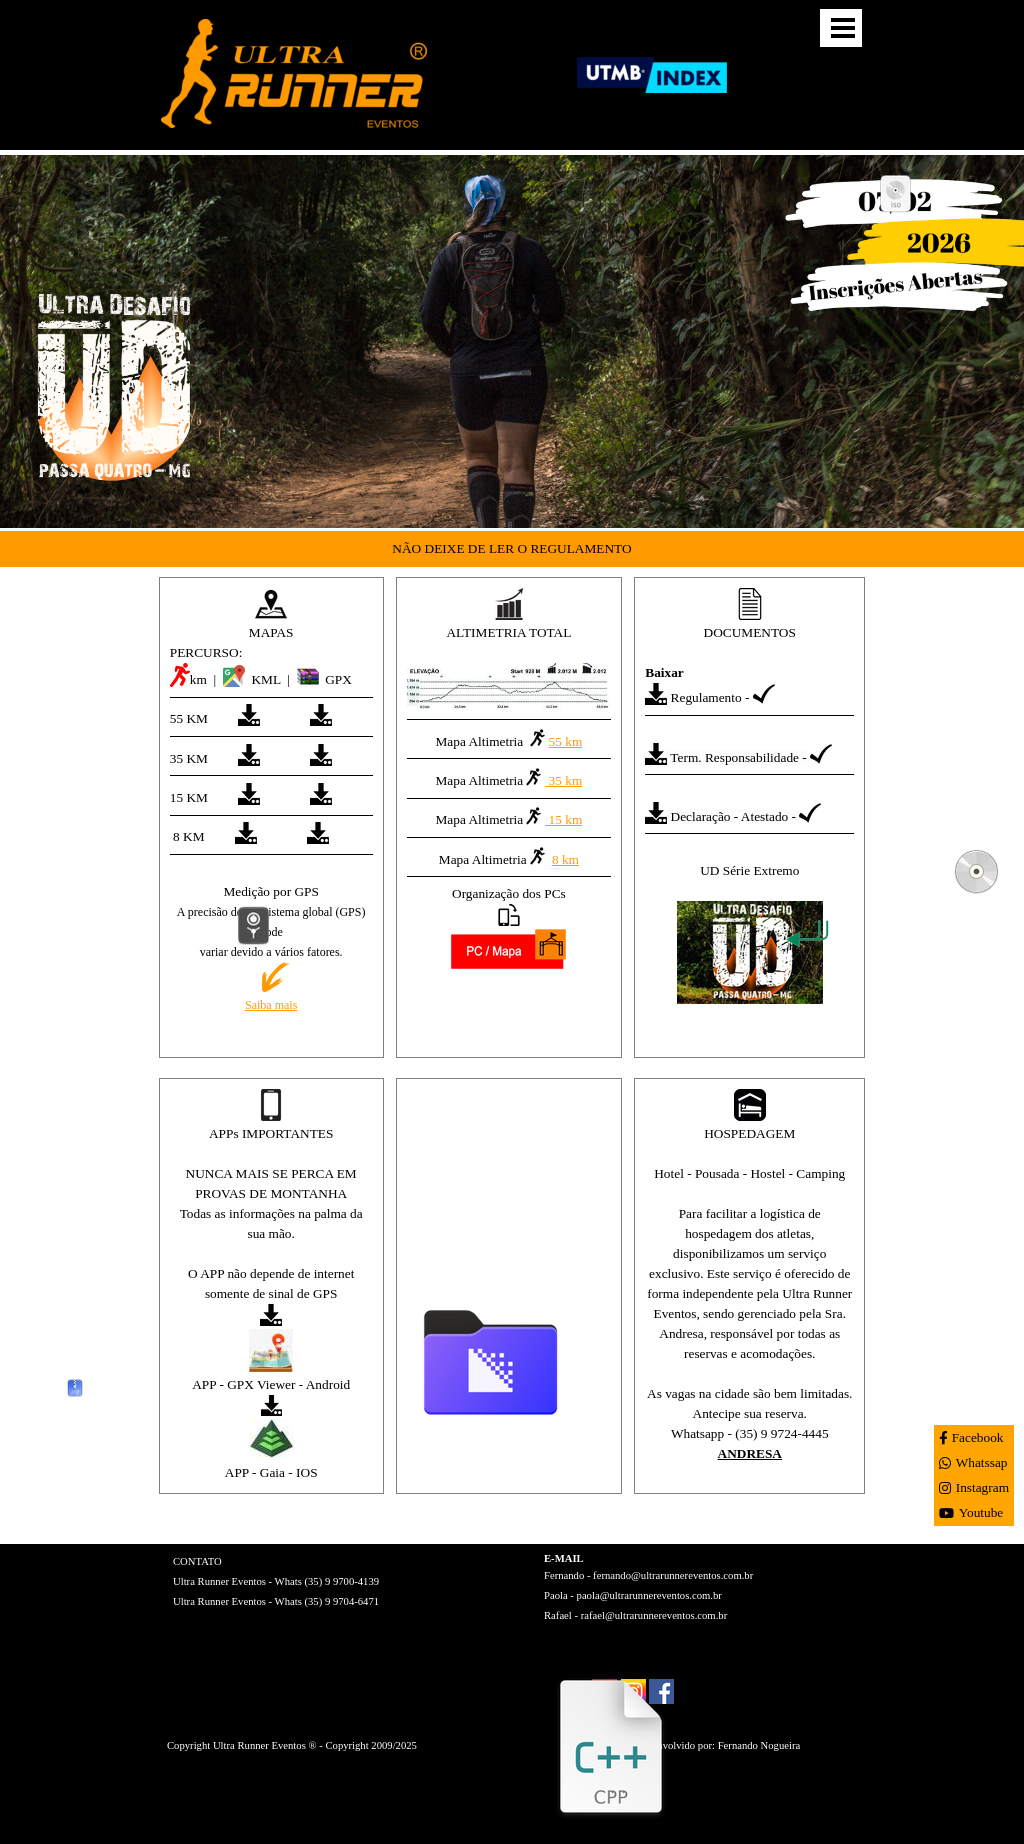 The width and height of the screenshot is (1024, 1844). I want to click on indicates a blank CD-R disc ready for burning, so click(976, 871).